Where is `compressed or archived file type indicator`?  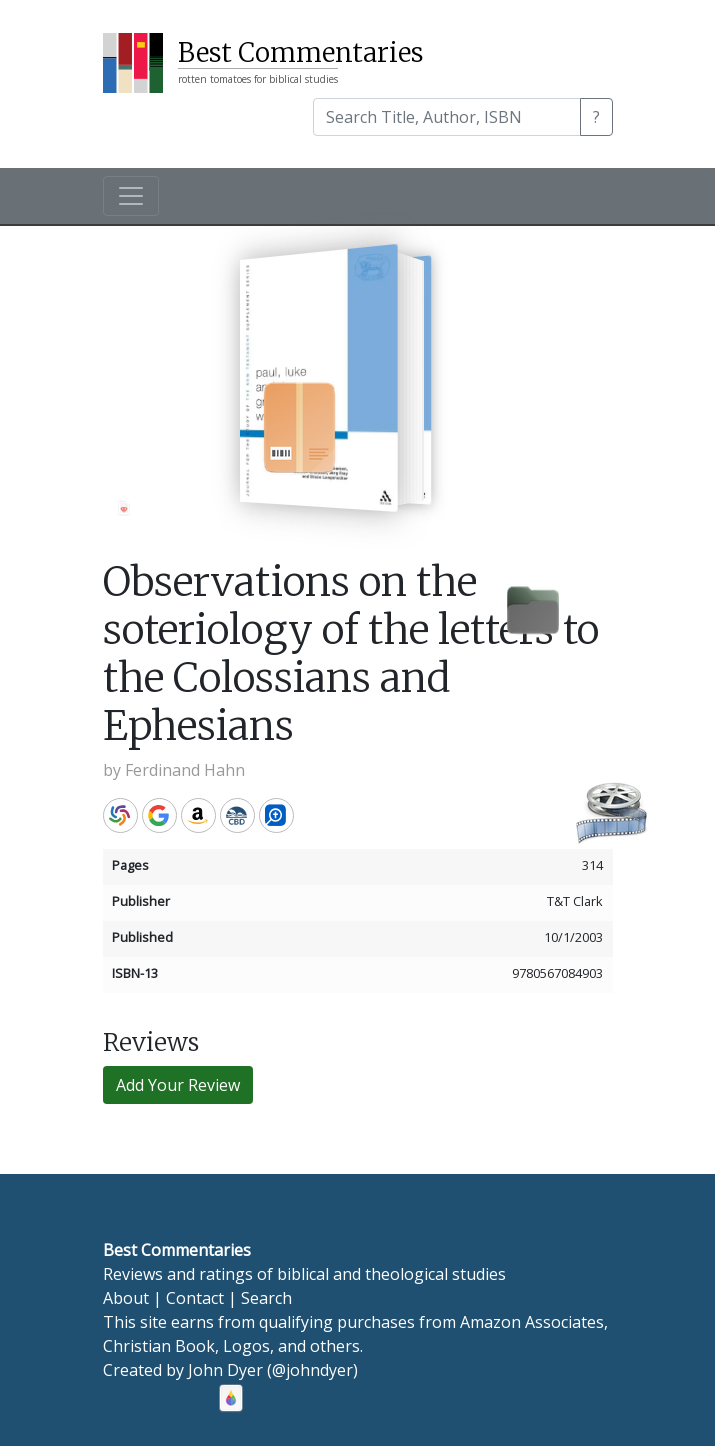
compressed or archived file type indicator is located at coordinates (299, 427).